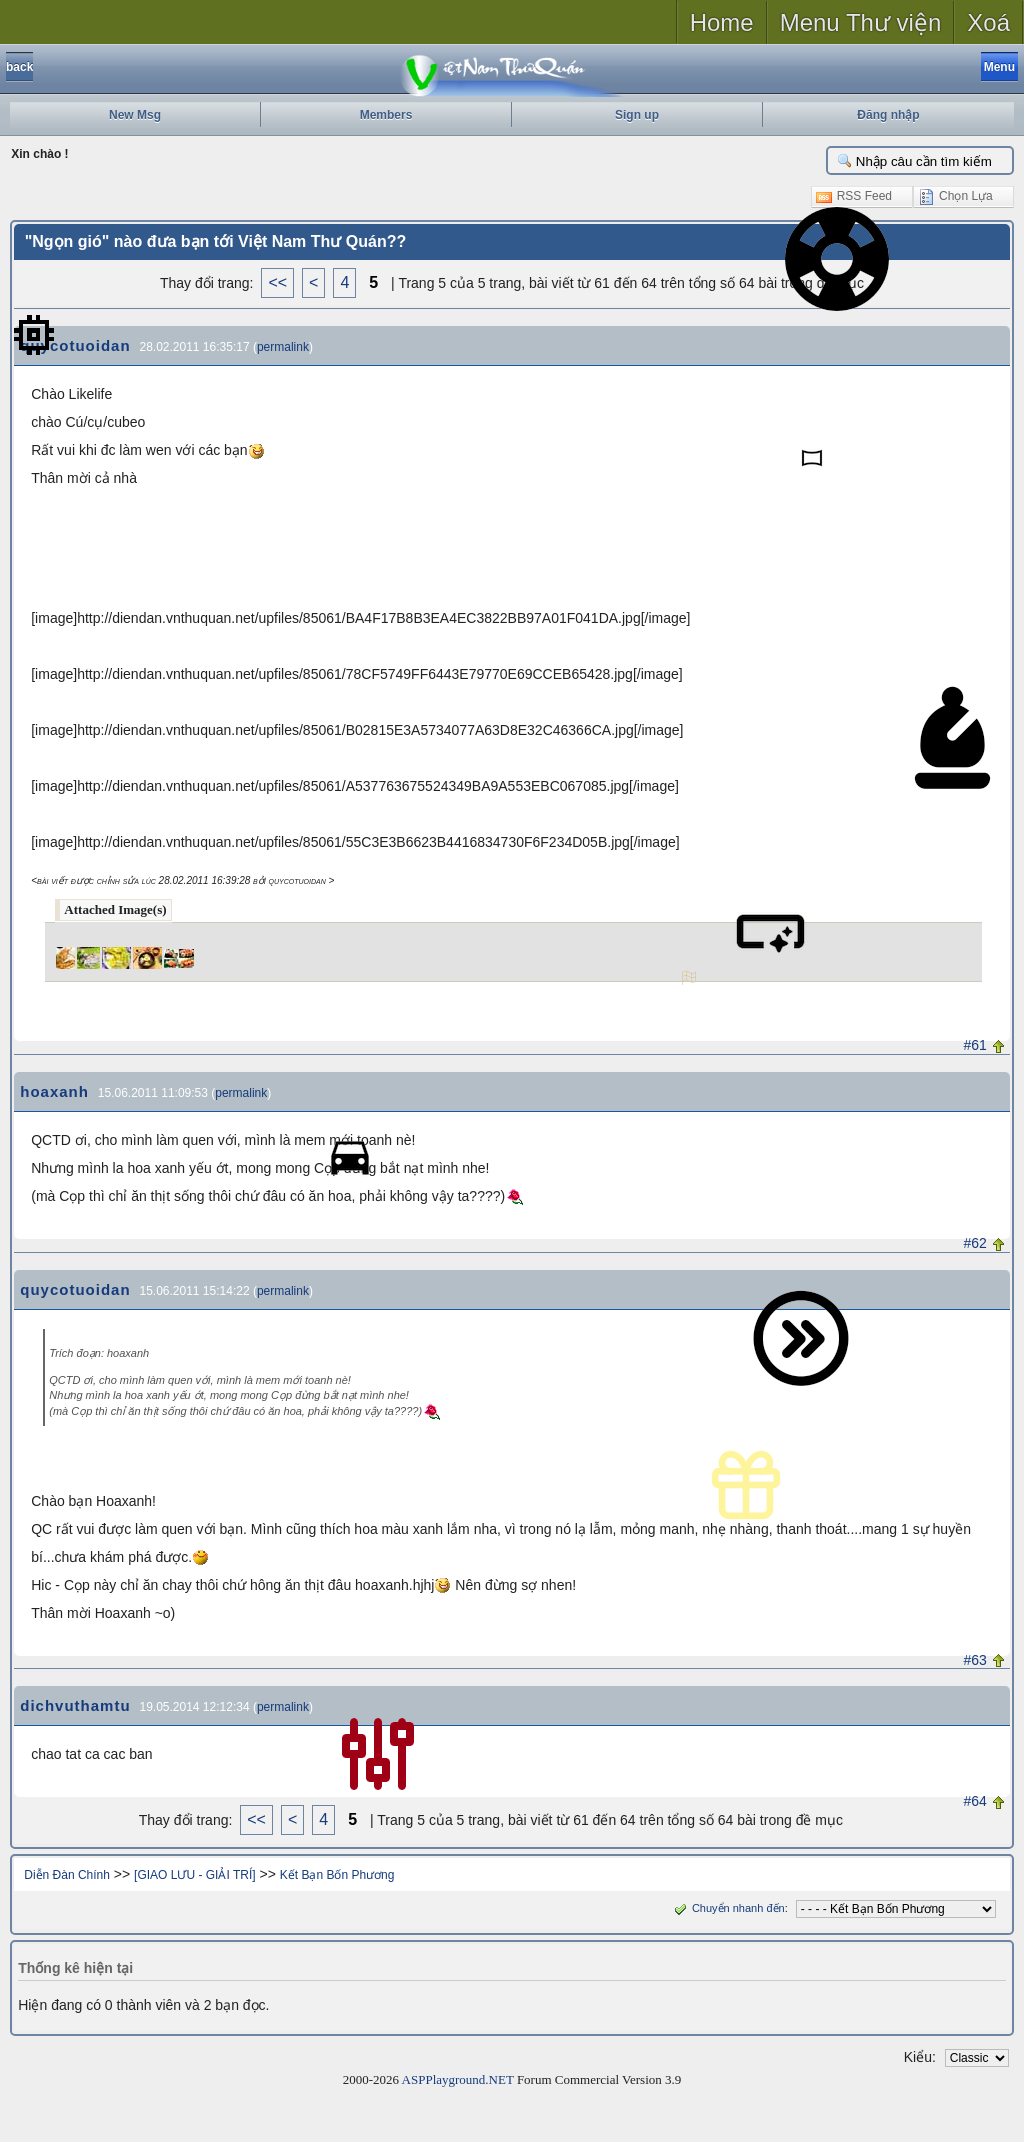 This screenshot has width=1024, height=2142. What do you see at coordinates (952, 740) in the screenshot?
I see `play chess or access board games` at bounding box center [952, 740].